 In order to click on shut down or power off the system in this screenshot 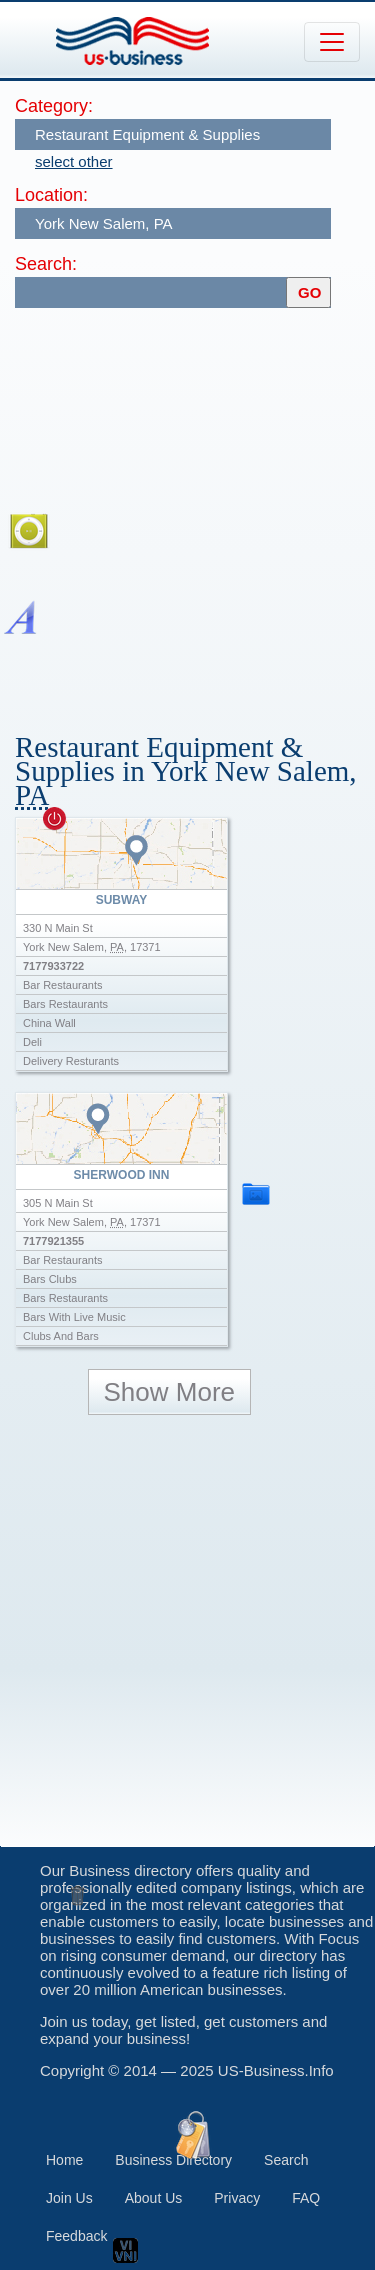, I will do `click(55, 819)`.